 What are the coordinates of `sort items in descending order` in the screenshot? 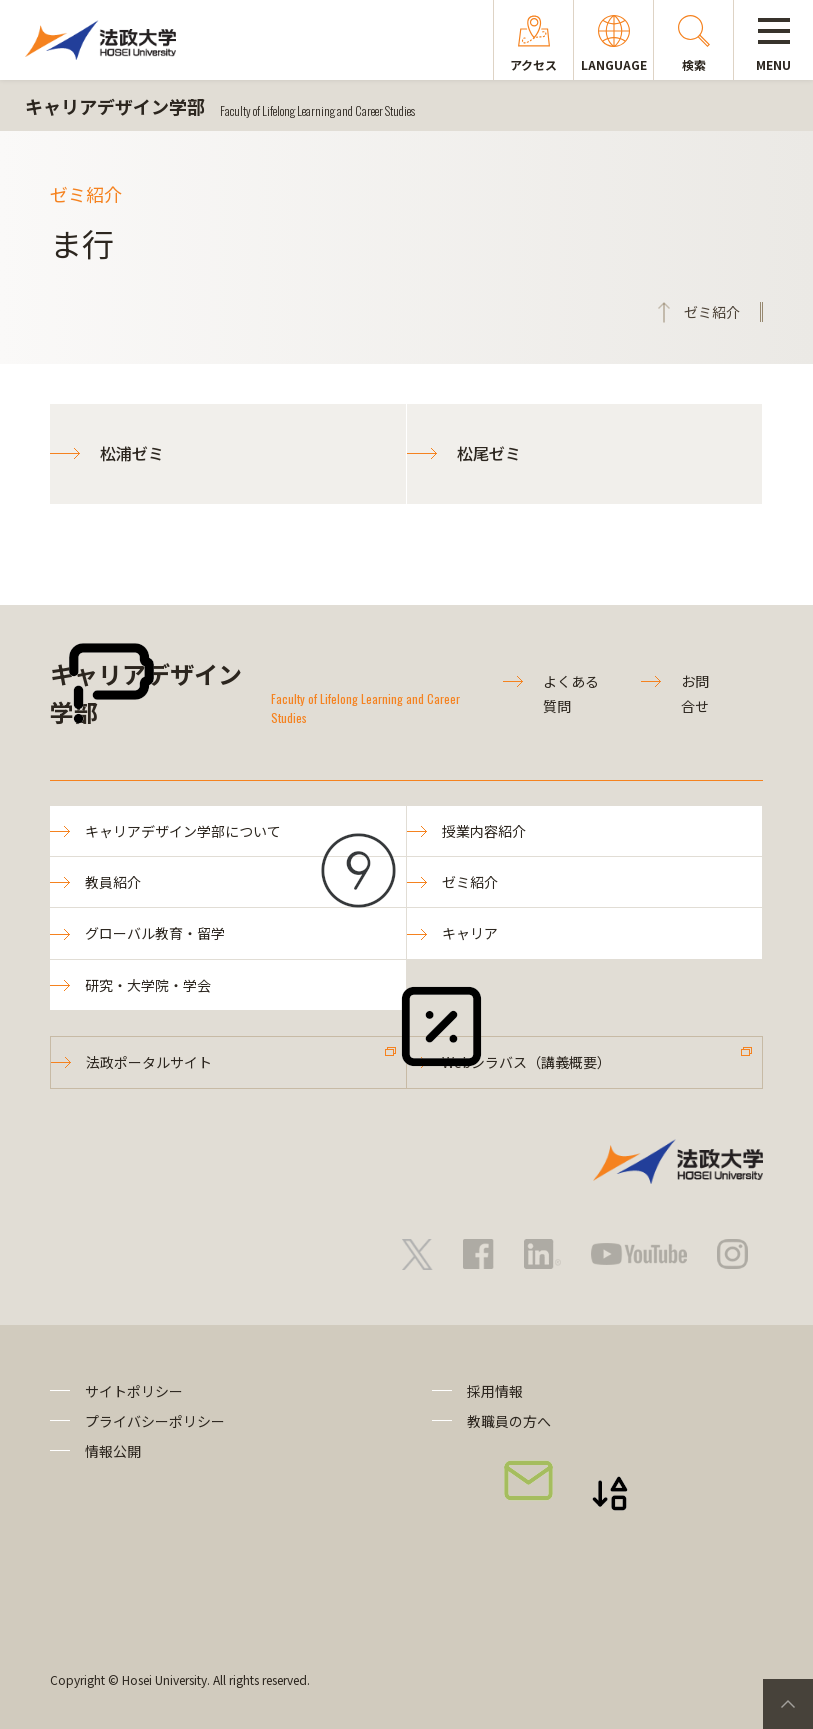 It's located at (609, 1493).